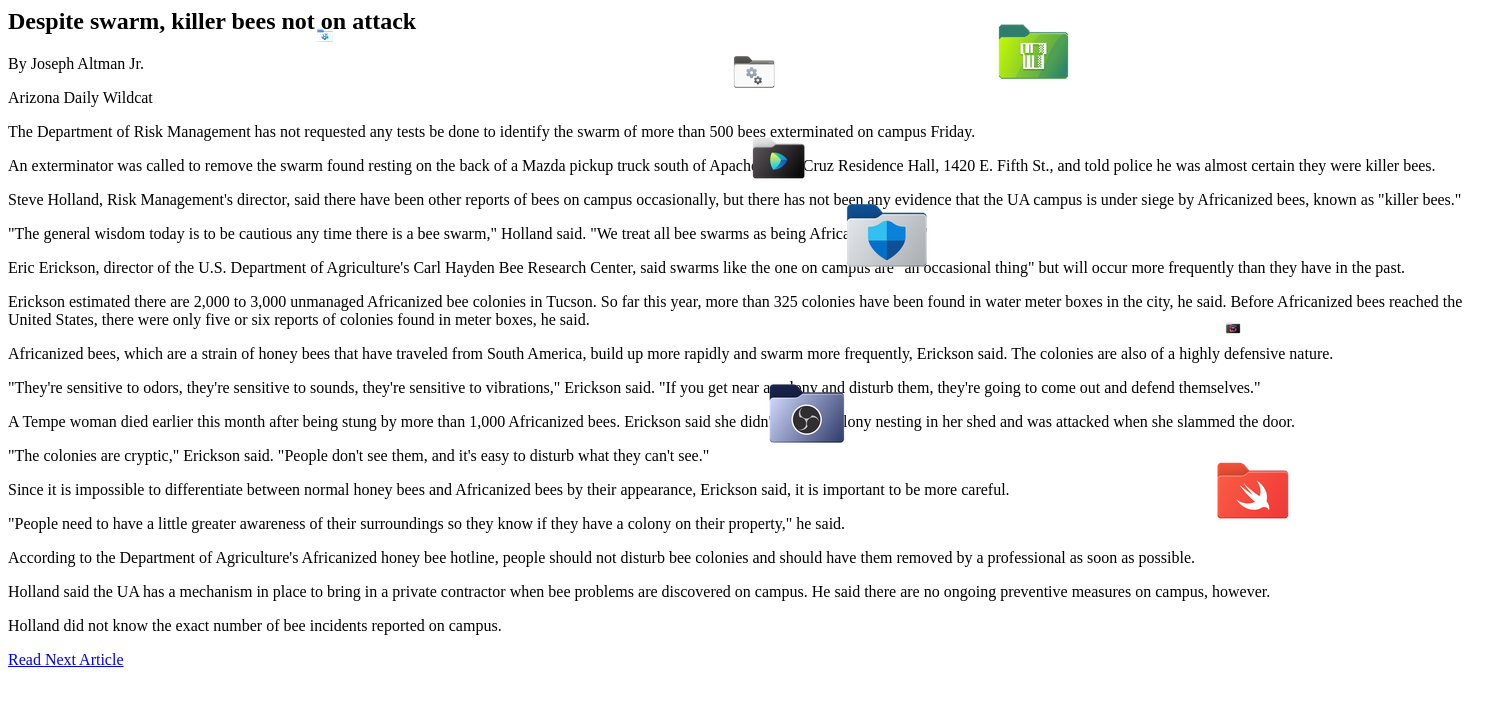  I want to click on folder containing VSCodium projects or files, so click(325, 36).